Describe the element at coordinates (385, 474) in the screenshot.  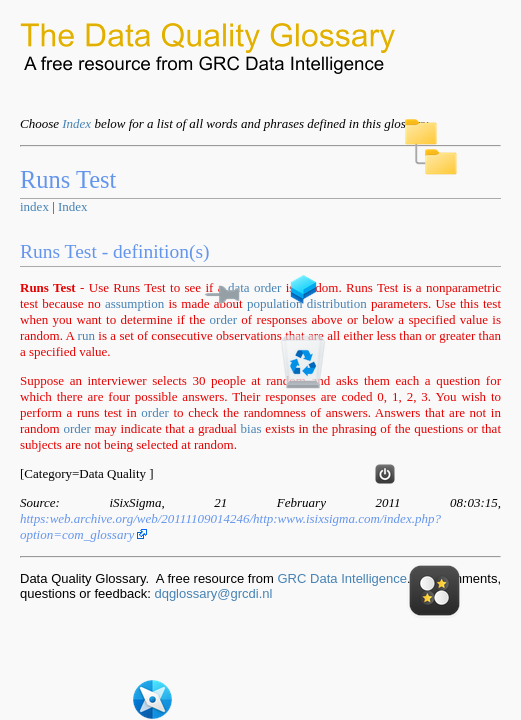
I see `open session or power settings` at that location.